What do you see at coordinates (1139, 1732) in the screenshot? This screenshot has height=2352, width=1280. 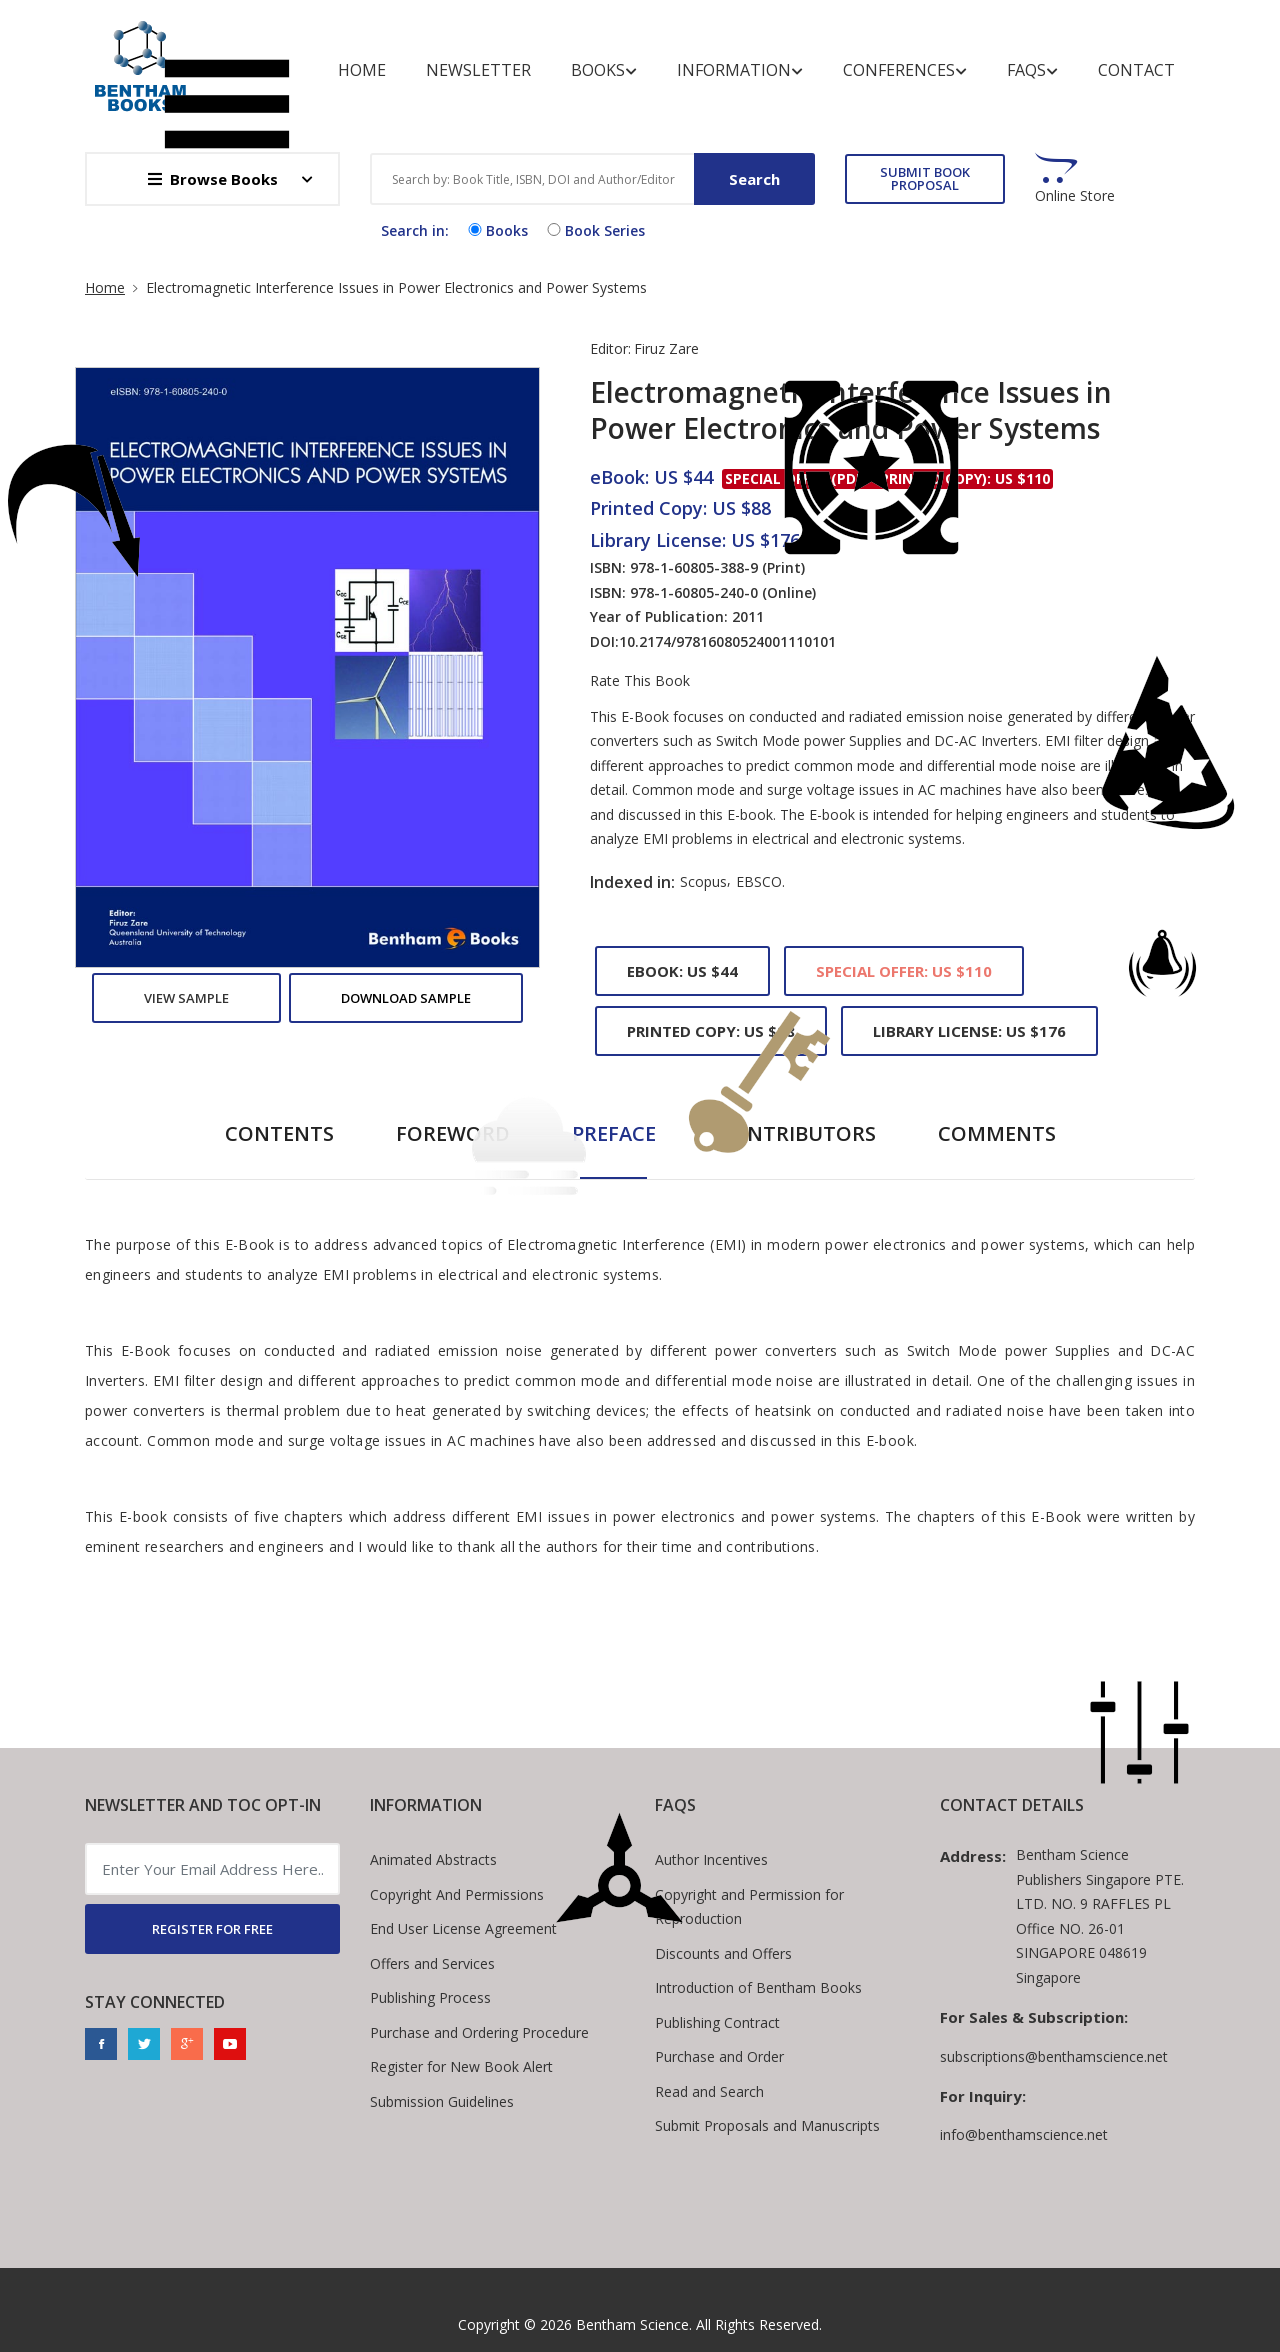 I see `adjust settings or preferences` at bounding box center [1139, 1732].